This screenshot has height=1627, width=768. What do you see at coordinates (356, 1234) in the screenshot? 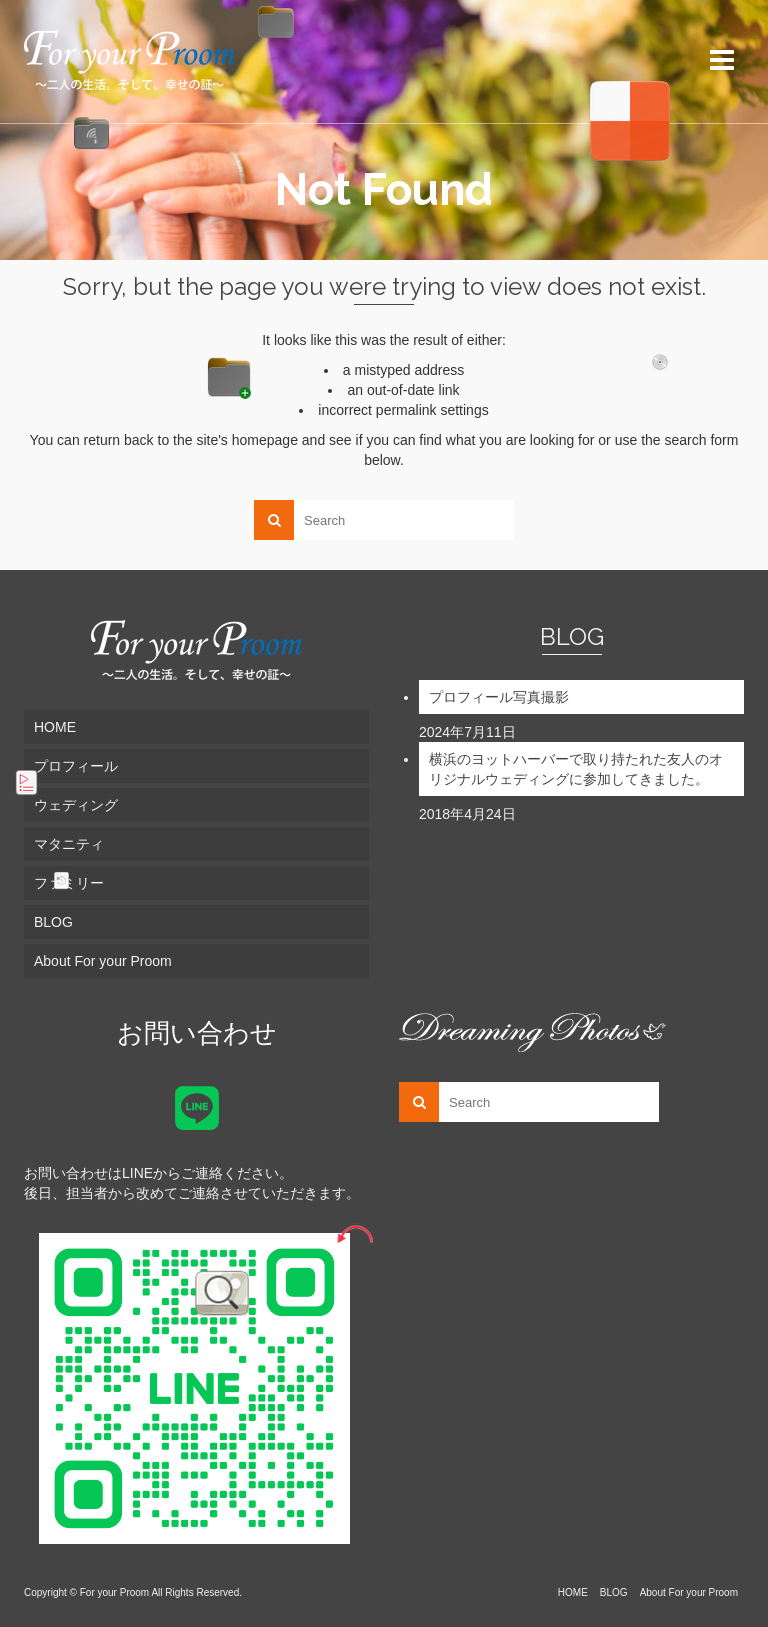
I see `undo the last action` at bounding box center [356, 1234].